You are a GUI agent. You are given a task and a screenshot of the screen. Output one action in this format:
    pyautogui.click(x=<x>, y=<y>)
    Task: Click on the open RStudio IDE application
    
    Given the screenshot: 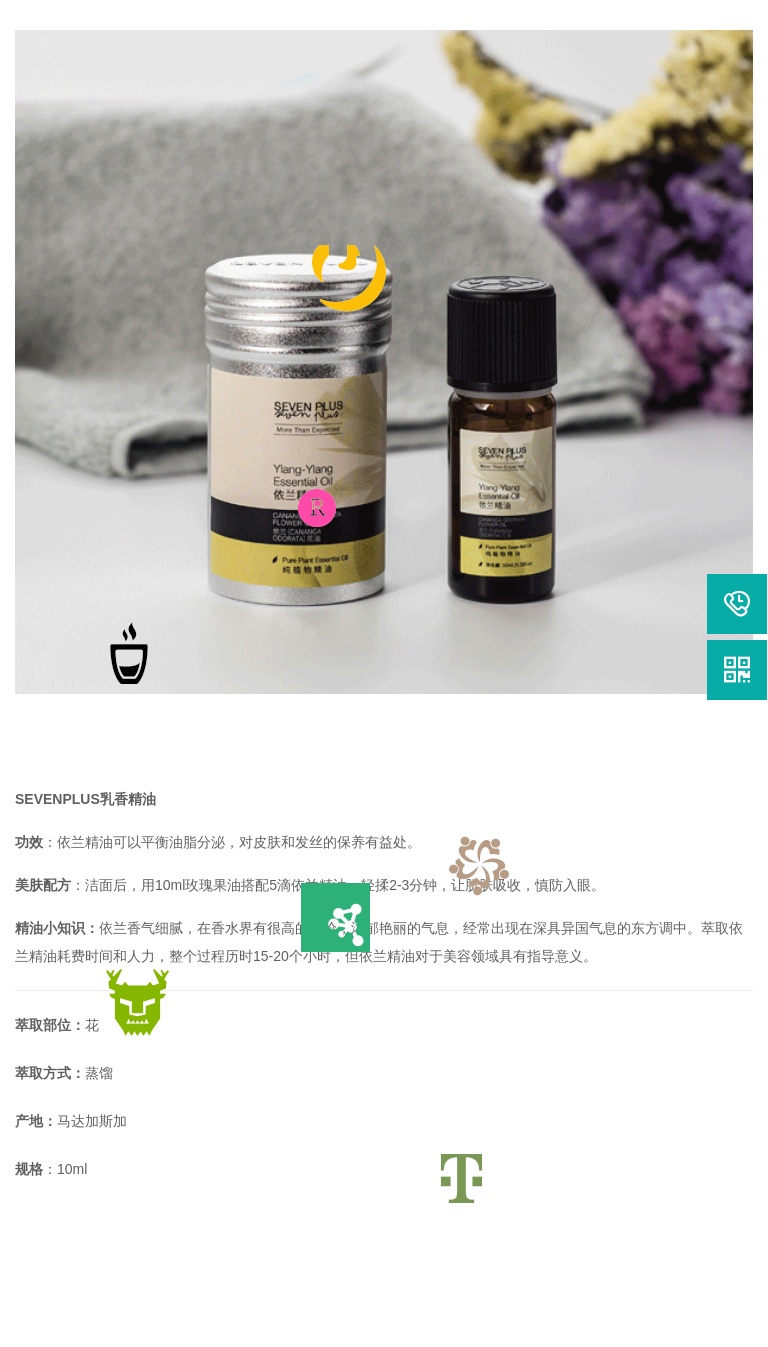 What is the action you would take?
    pyautogui.click(x=317, y=508)
    